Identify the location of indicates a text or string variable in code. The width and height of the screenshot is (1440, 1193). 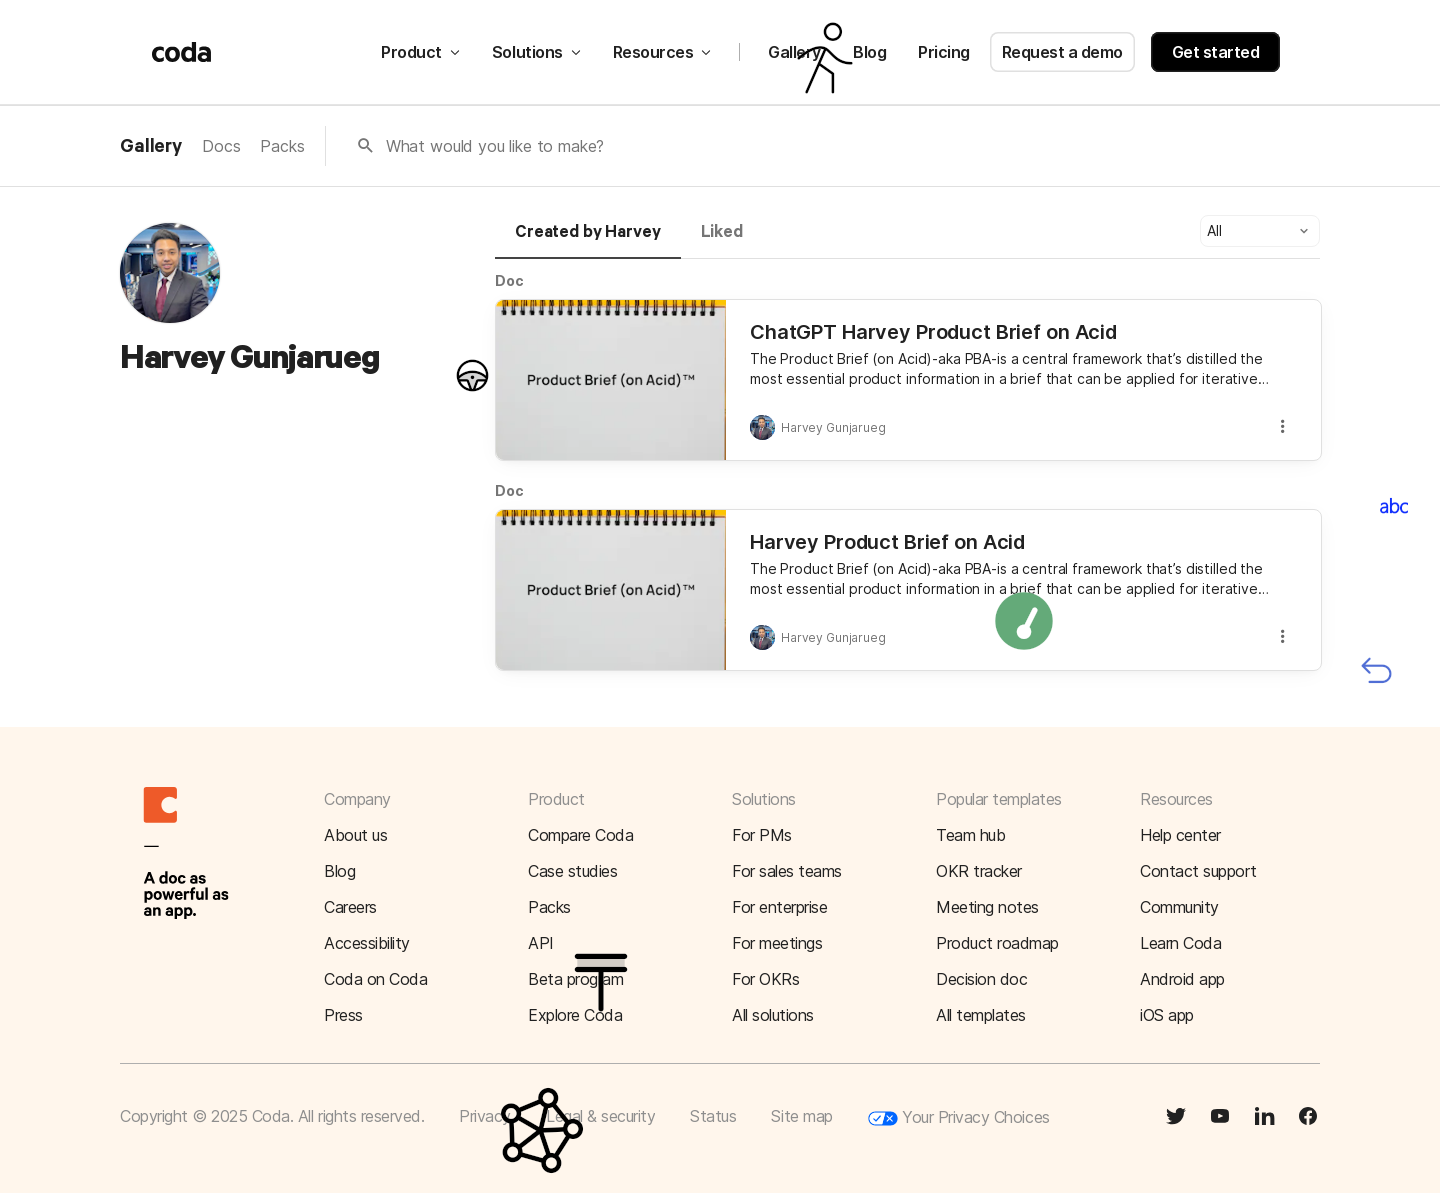
(1394, 507).